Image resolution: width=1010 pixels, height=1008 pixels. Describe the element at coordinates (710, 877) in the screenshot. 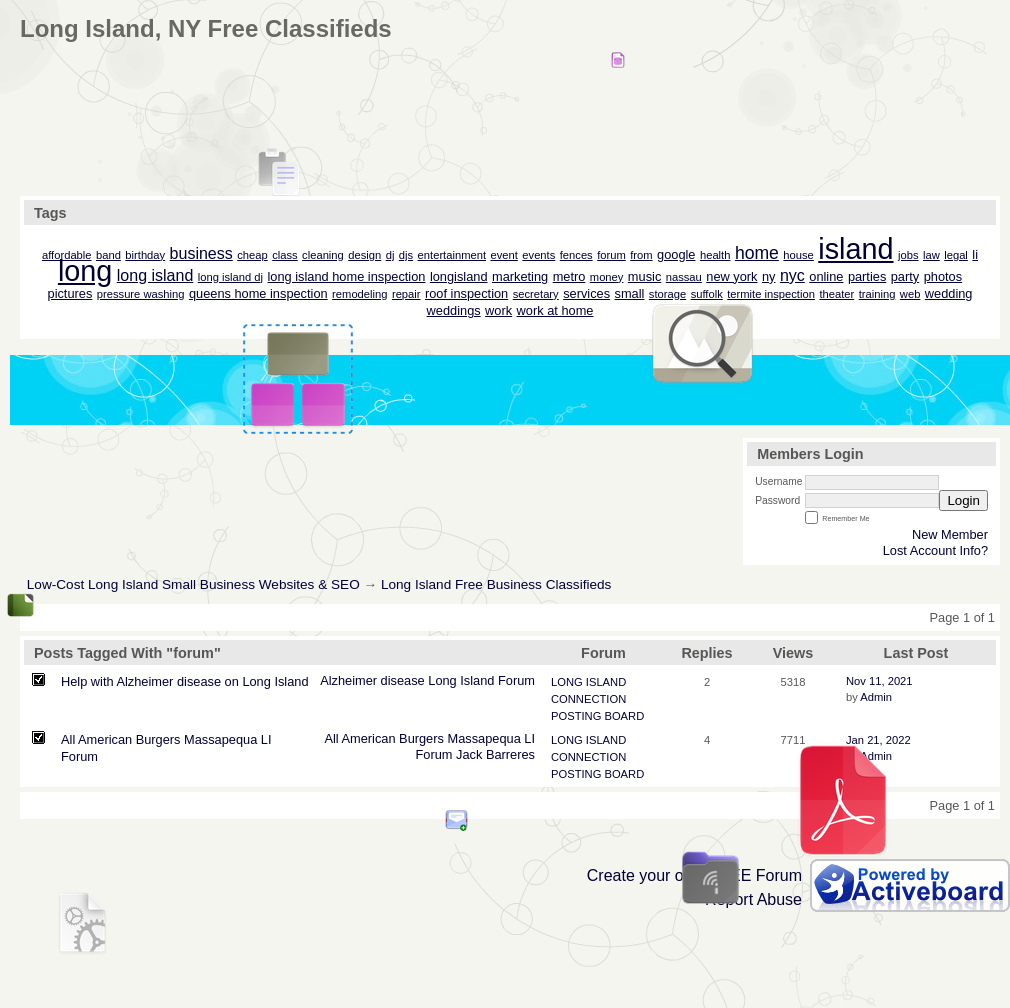

I see `open insync cloud sync folder` at that location.